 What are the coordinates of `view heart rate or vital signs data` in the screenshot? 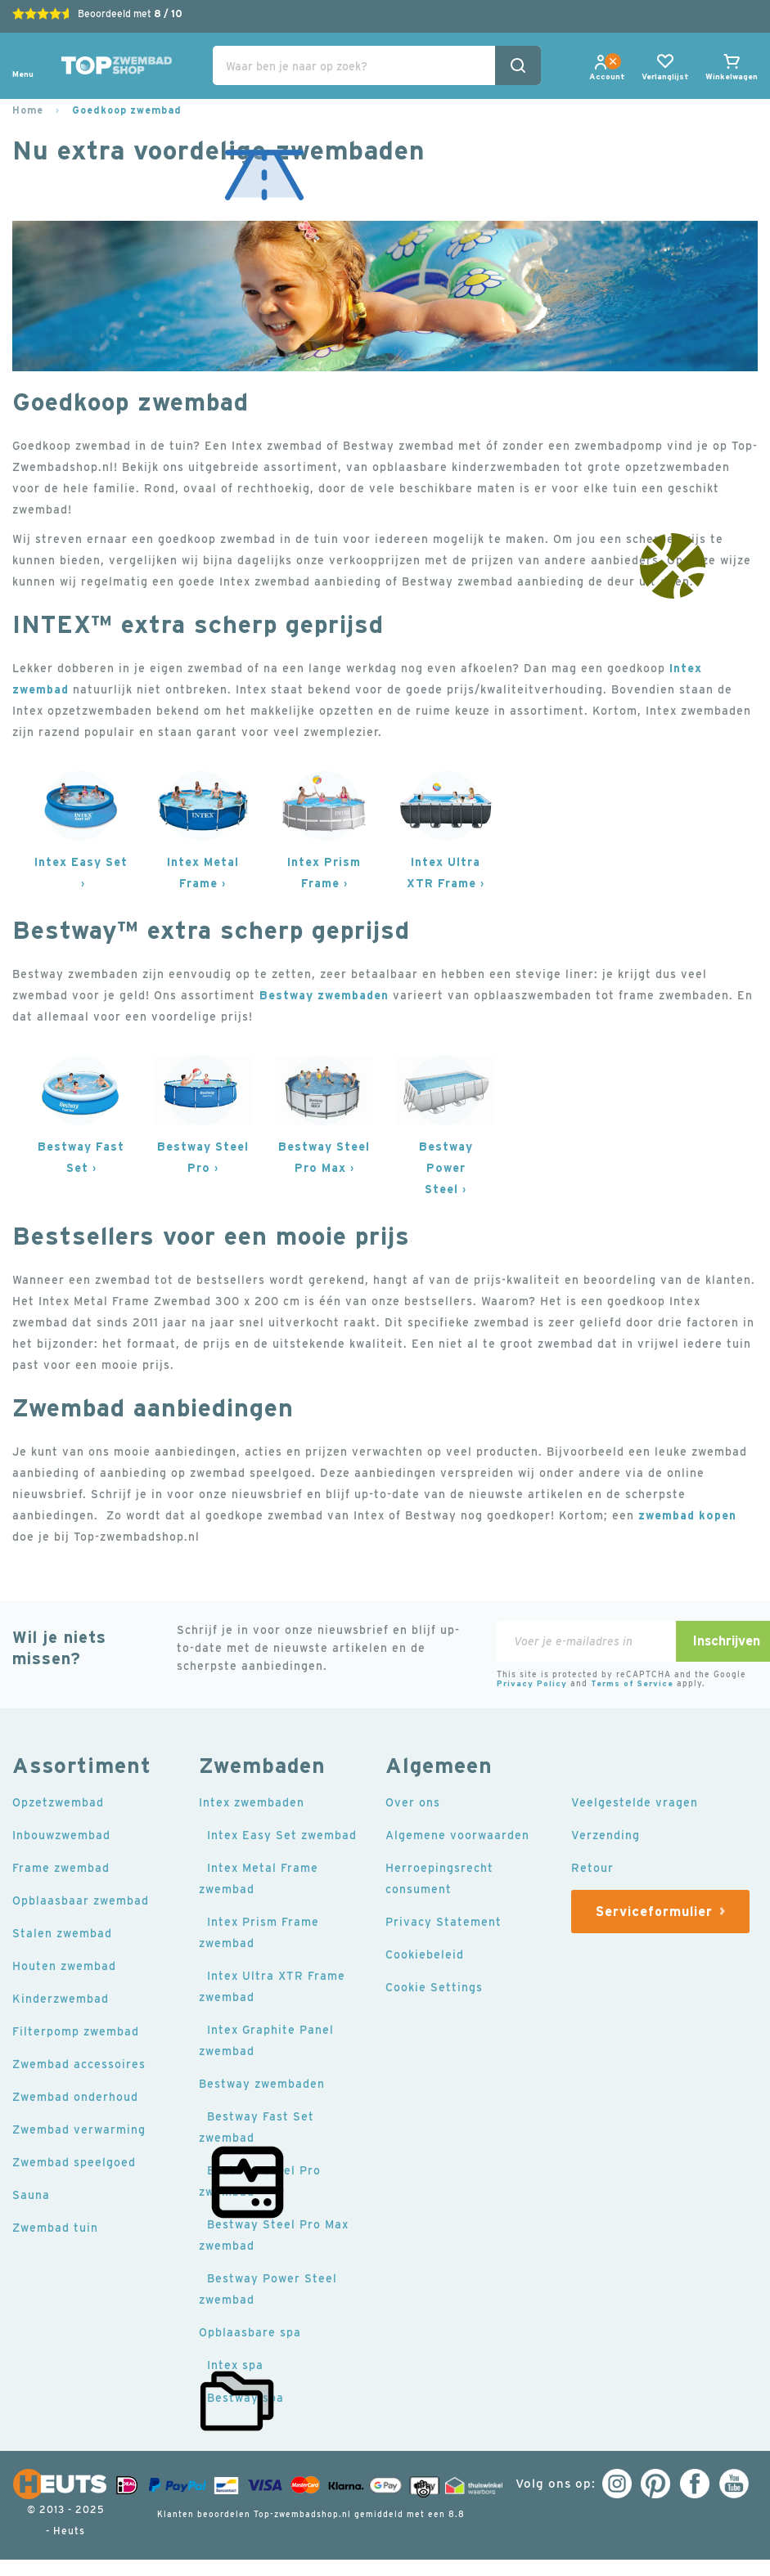 It's located at (247, 2182).